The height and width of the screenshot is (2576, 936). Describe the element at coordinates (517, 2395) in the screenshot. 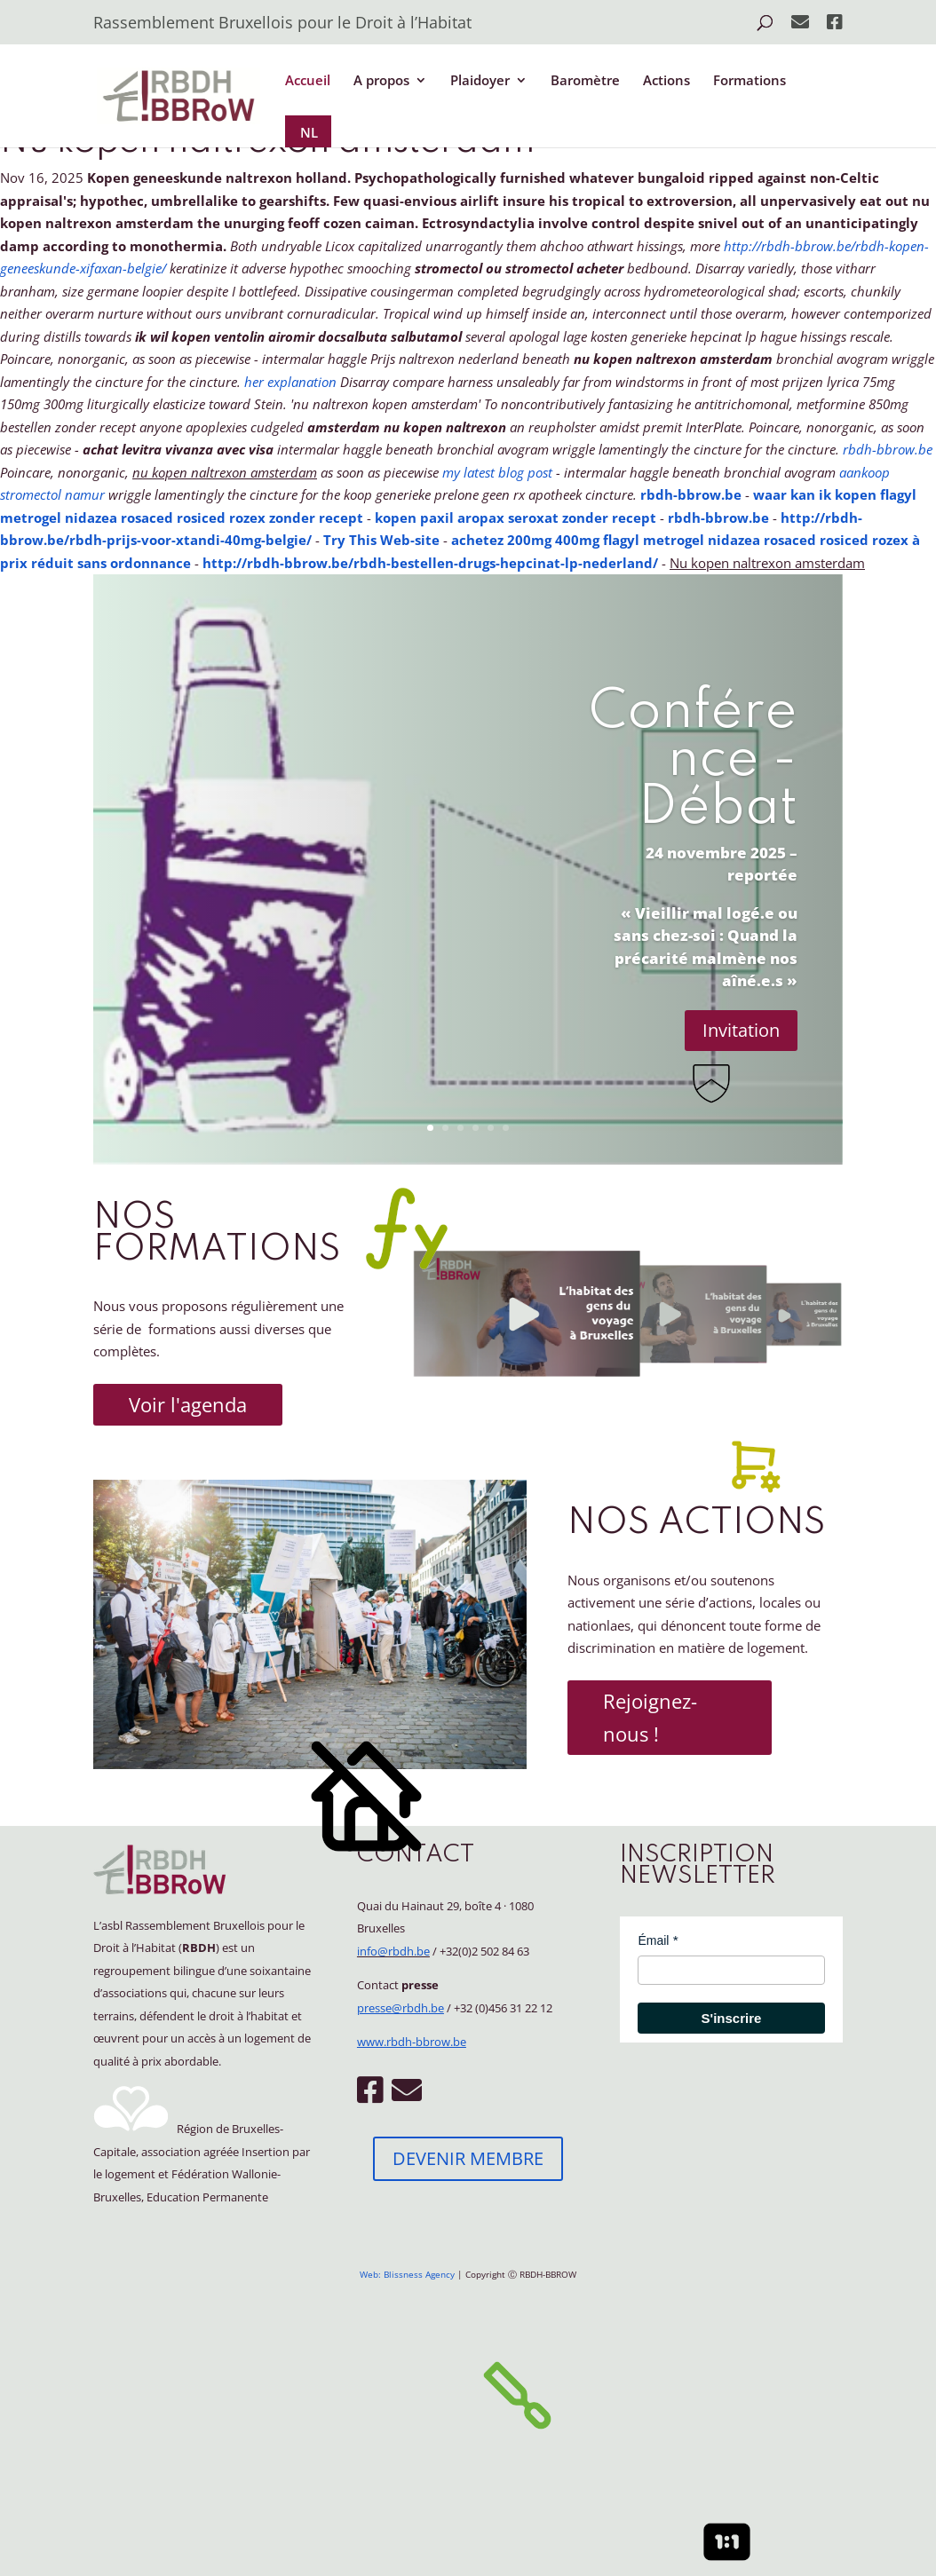

I see `access sculpting or carving tools` at that location.